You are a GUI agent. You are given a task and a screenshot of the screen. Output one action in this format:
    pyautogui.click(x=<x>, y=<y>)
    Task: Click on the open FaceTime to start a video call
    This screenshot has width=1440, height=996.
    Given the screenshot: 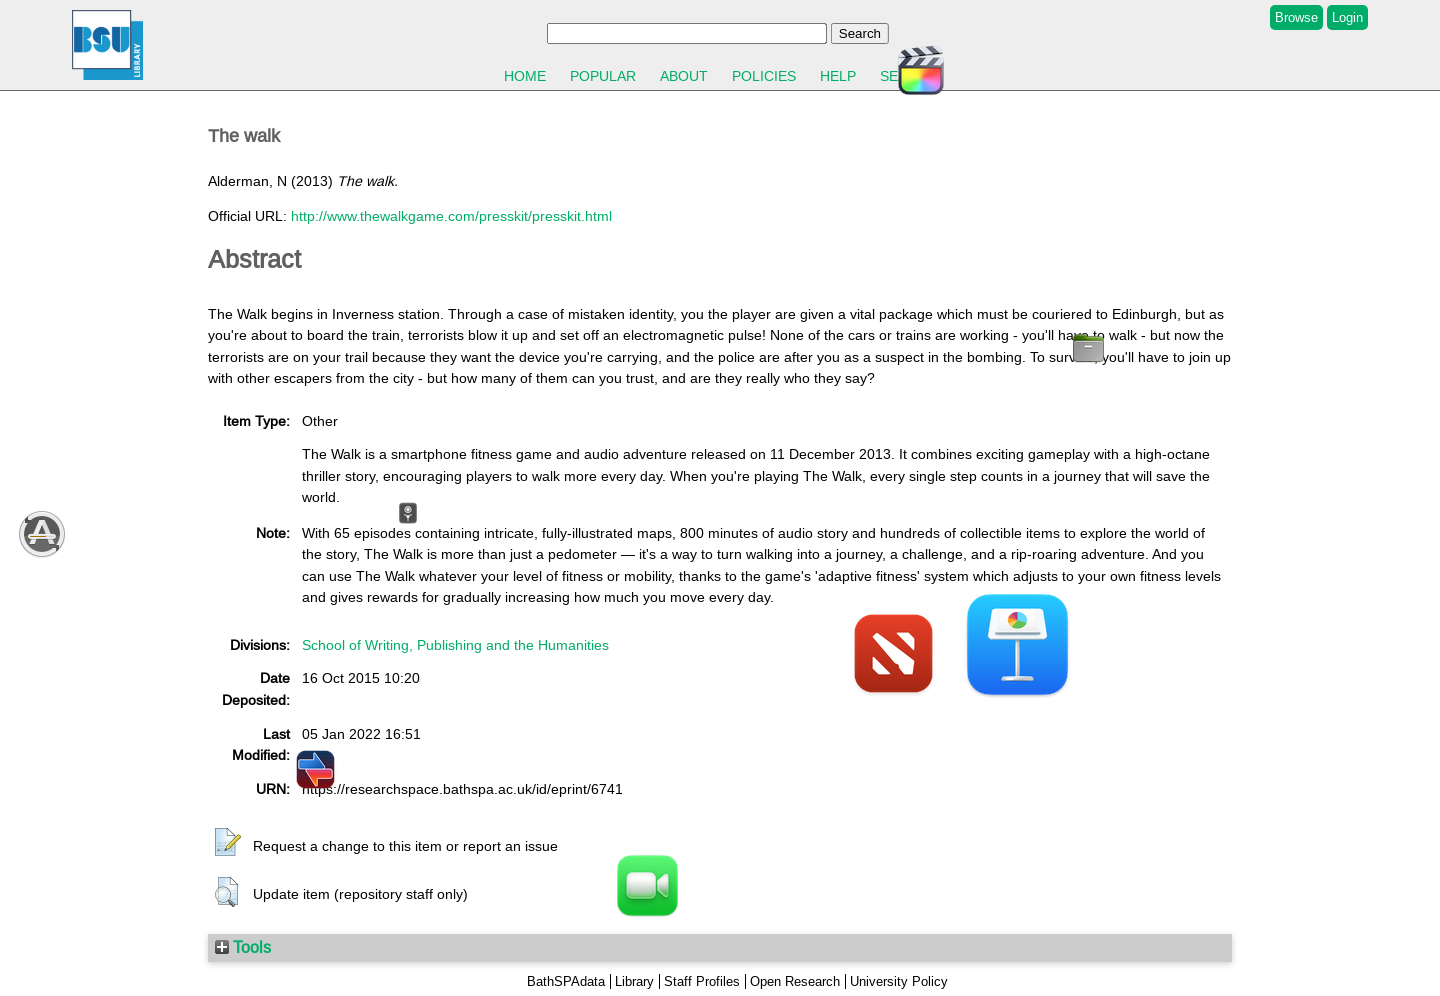 What is the action you would take?
    pyautogui.click(x=647, y=885)
    